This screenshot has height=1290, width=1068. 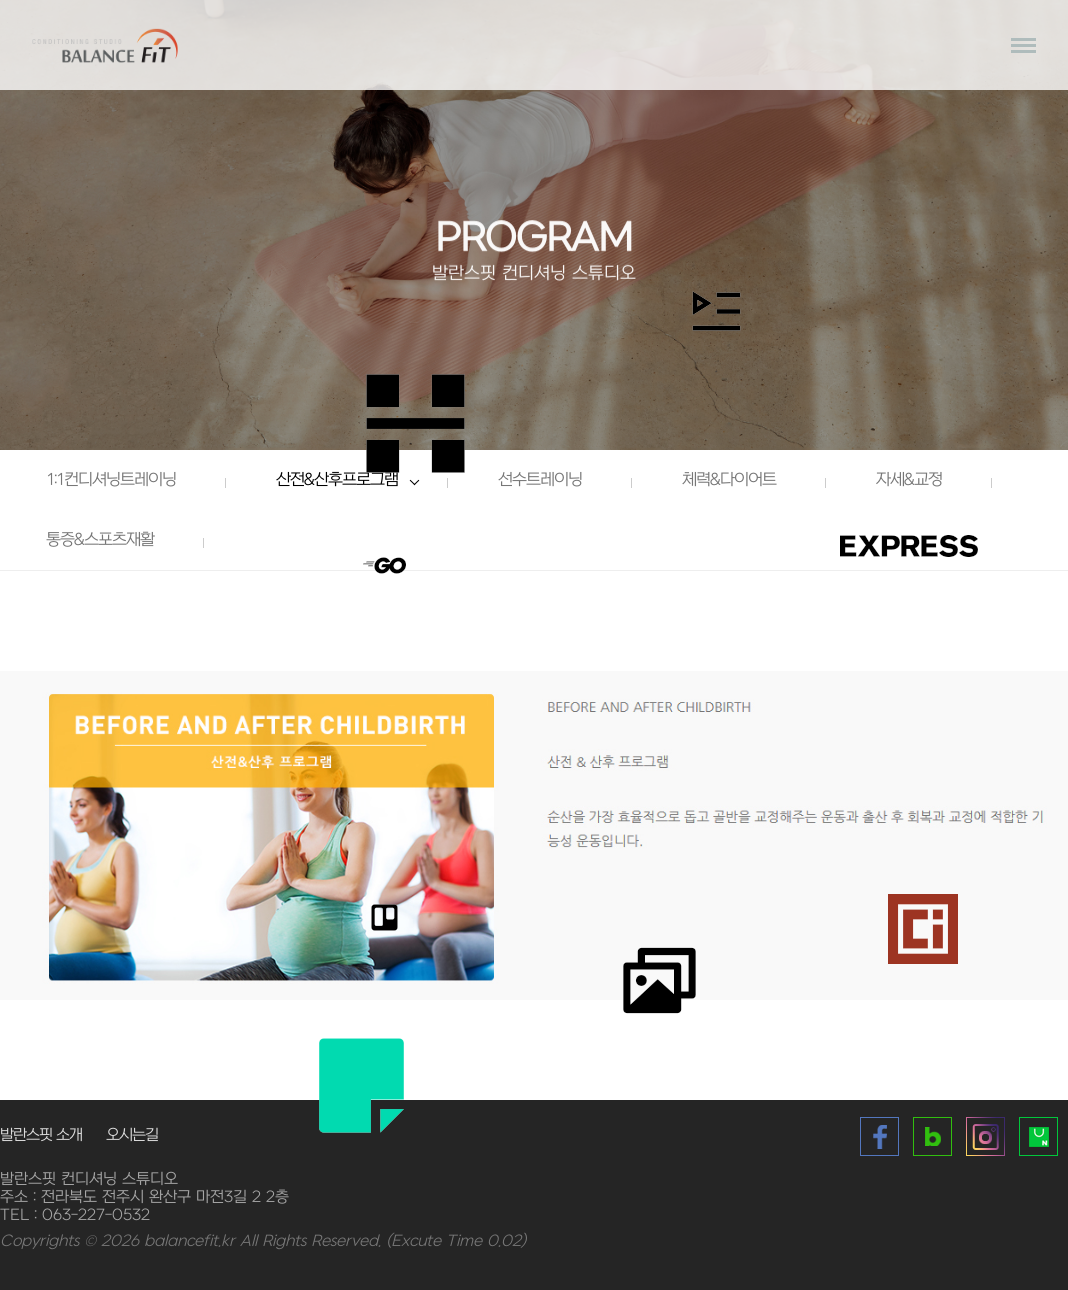 What do you see at coordinates (384, 565) in the screenshot?
I see `go programming language logo` at bounding box center [384, 565].